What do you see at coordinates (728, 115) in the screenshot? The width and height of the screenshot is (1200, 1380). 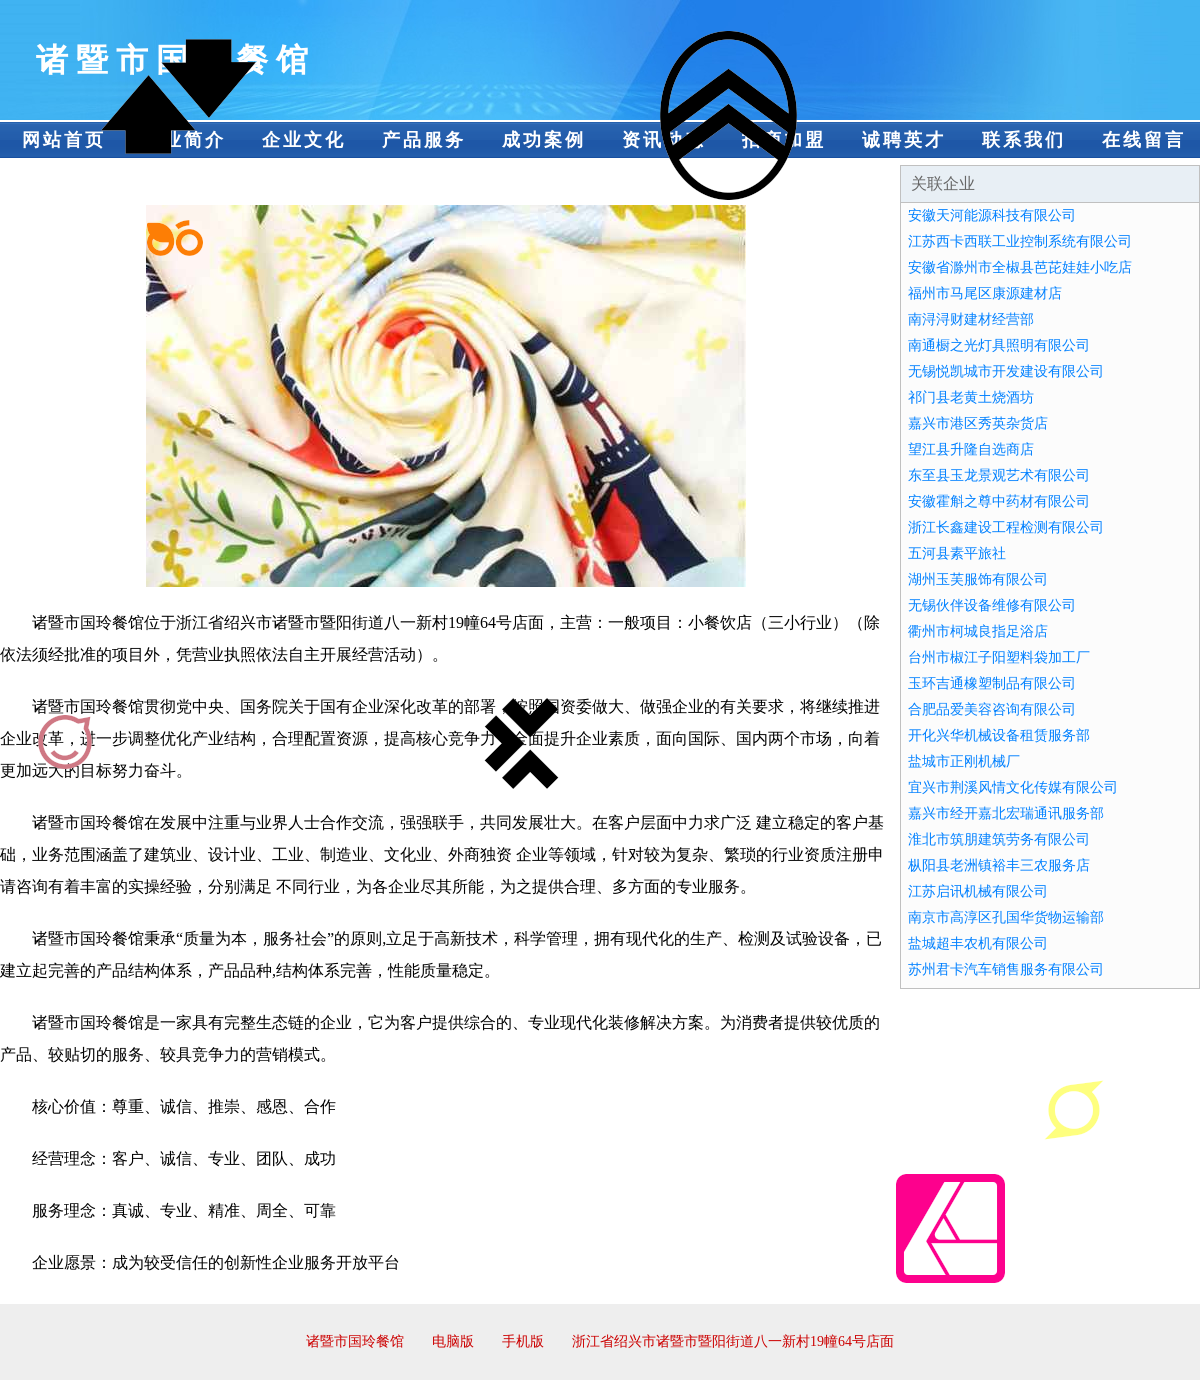 I see `citroën brand logo` at bounding box center [728, 115].